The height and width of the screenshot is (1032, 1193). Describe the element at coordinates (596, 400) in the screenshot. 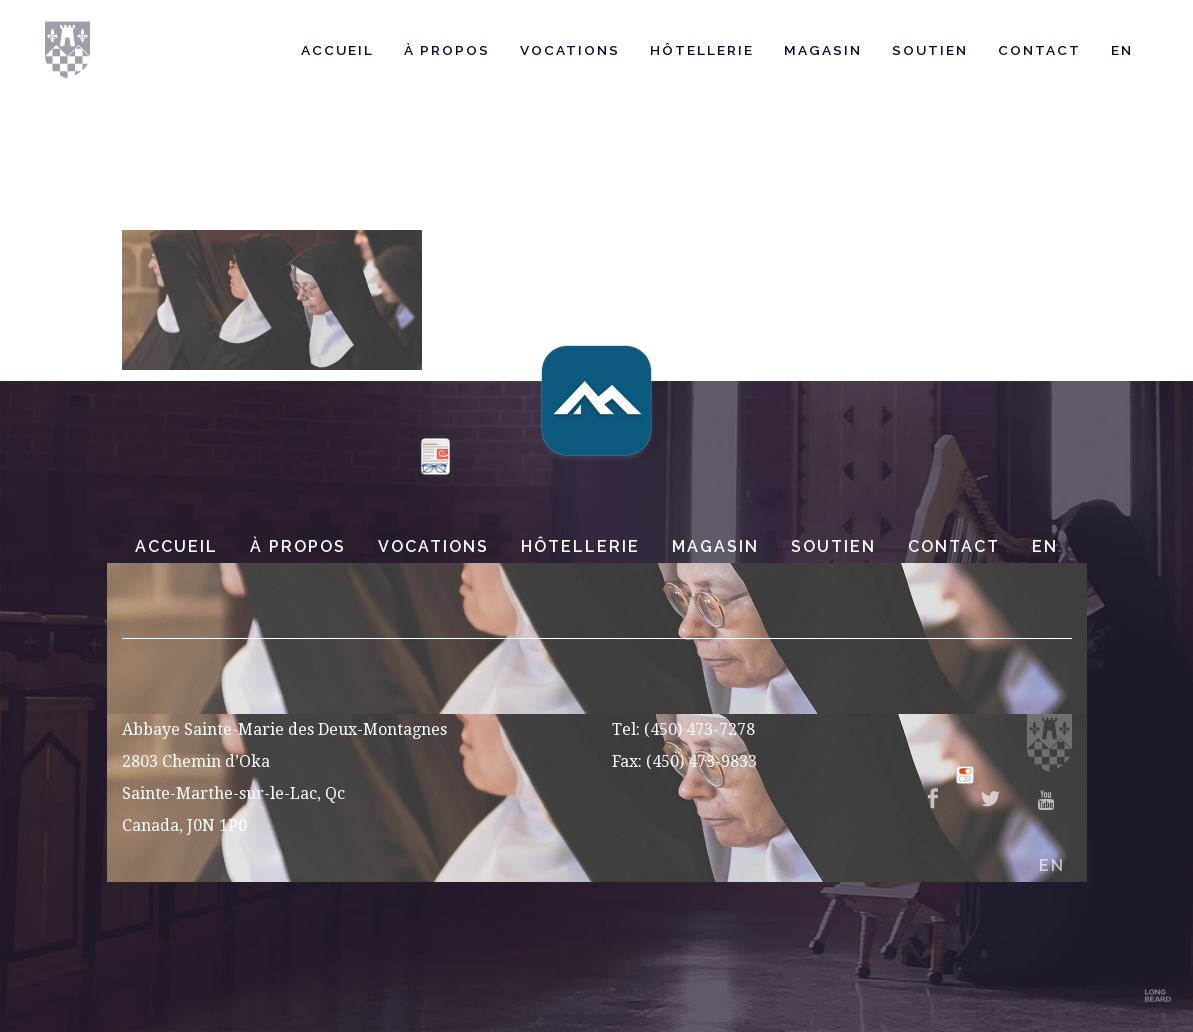

I see `open alpine linux application` at that location.